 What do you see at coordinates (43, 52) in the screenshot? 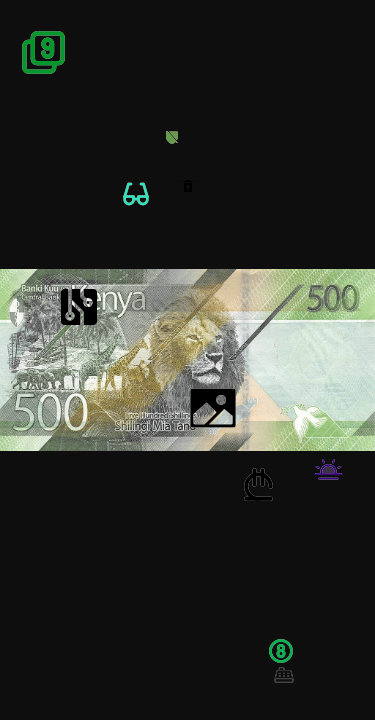
I see `view item 9 in a collection` at bounding box center [43, 52].